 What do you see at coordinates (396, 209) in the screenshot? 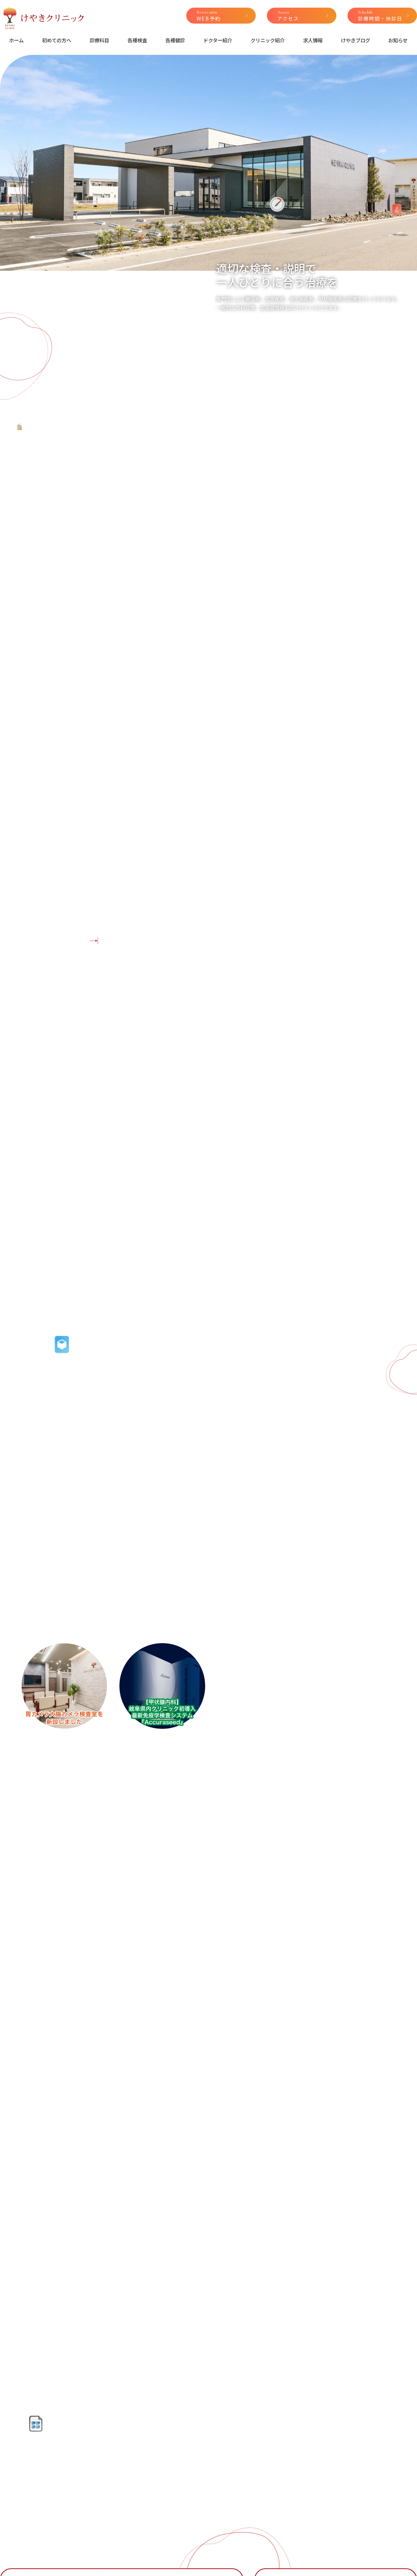
I see `java archive file (.jar)` at bounding box center [396, 209].